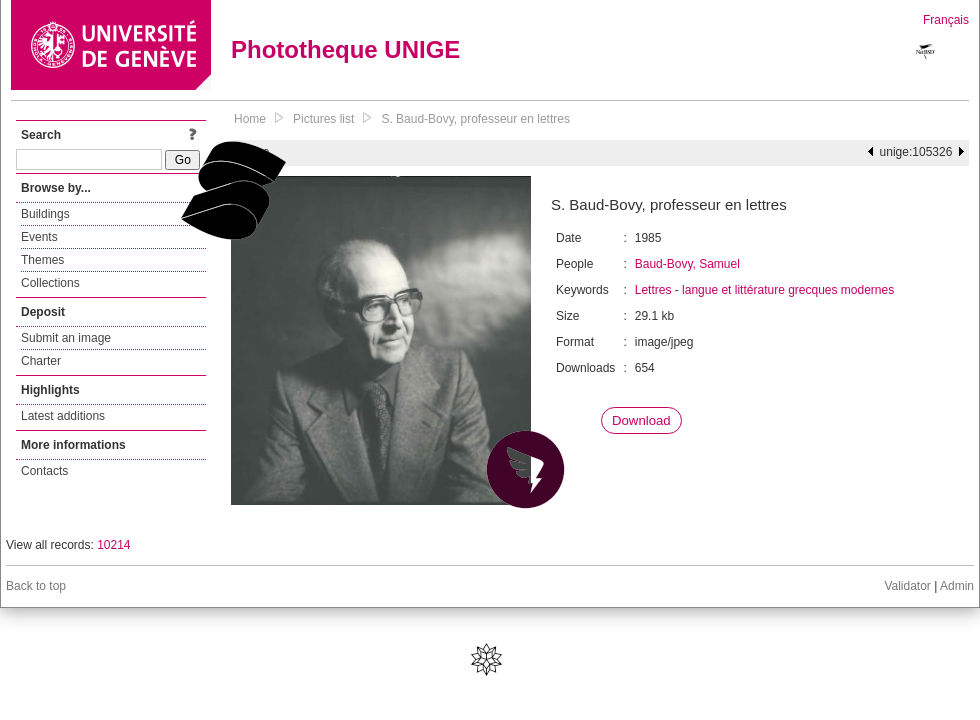  I want to click on open DingTalk messaging app, so click(525, 469).